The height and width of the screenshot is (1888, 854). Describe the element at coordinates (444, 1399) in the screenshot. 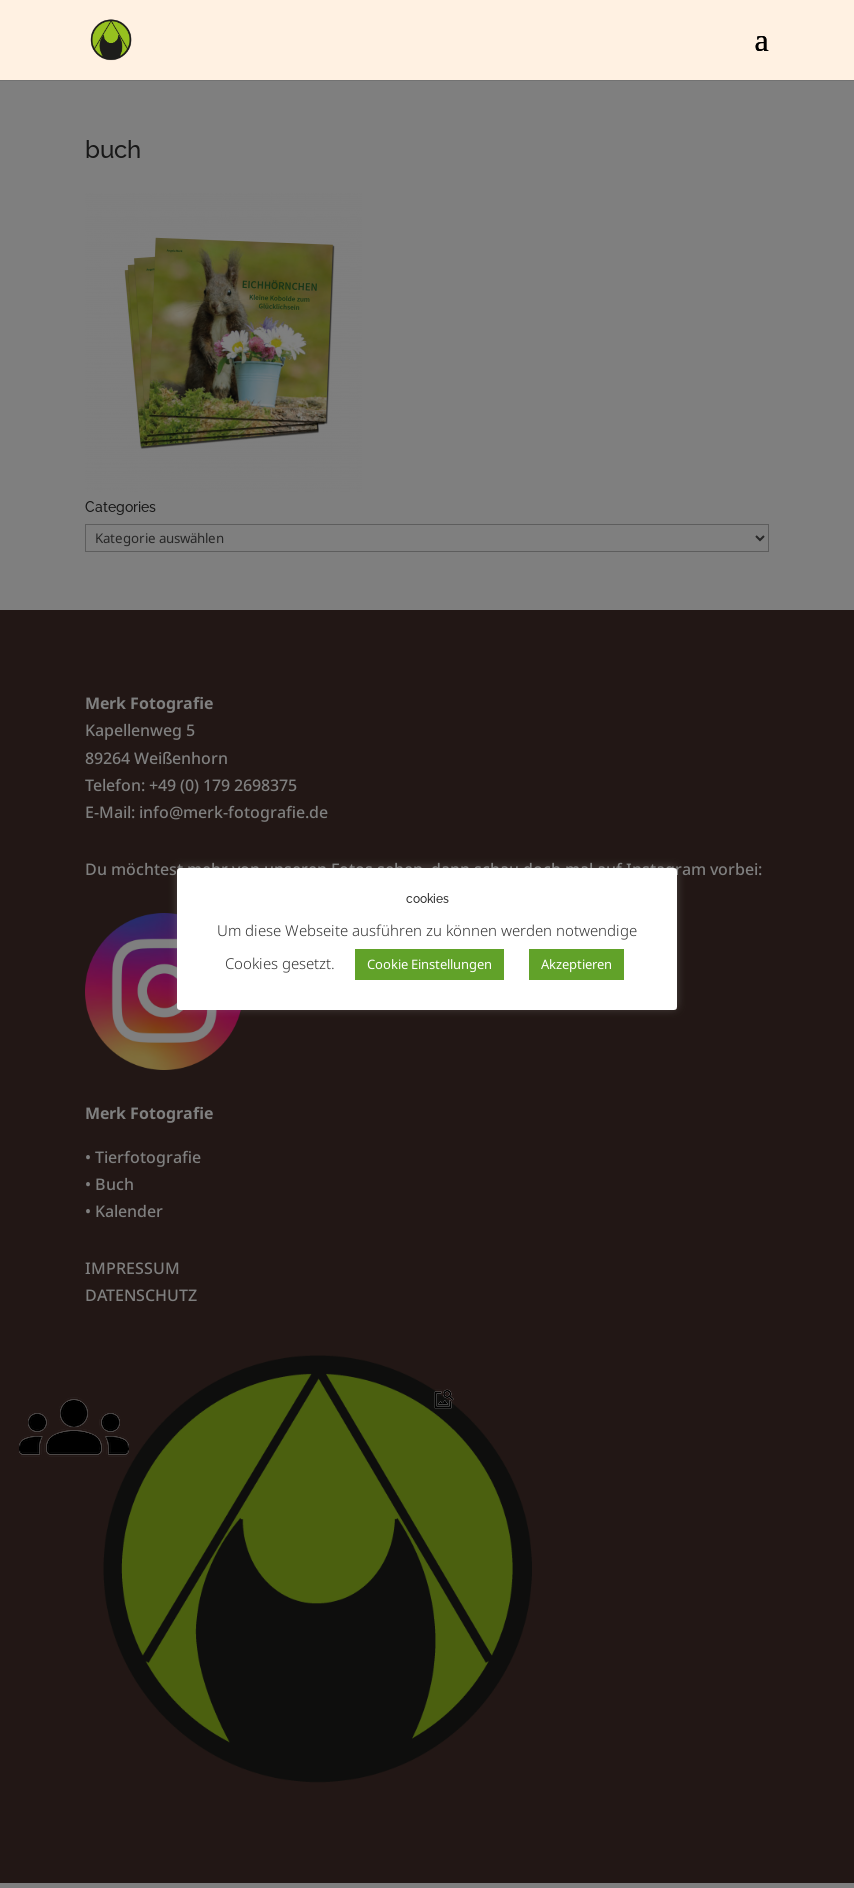

I see `search by image or photo` at that location.